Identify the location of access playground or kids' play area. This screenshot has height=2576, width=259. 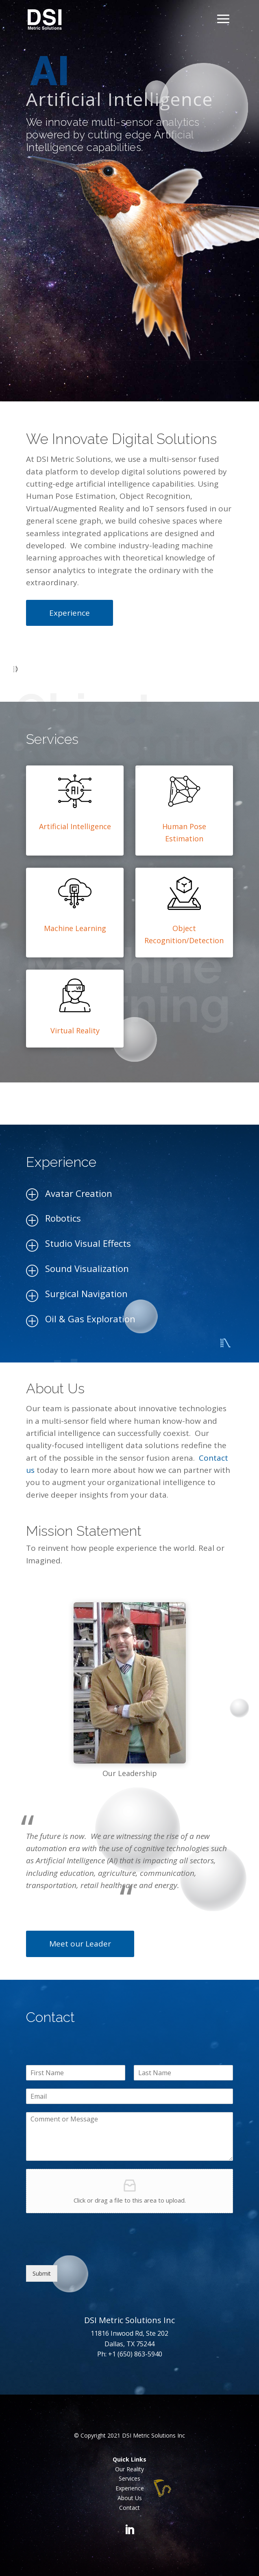
(225, 1342).